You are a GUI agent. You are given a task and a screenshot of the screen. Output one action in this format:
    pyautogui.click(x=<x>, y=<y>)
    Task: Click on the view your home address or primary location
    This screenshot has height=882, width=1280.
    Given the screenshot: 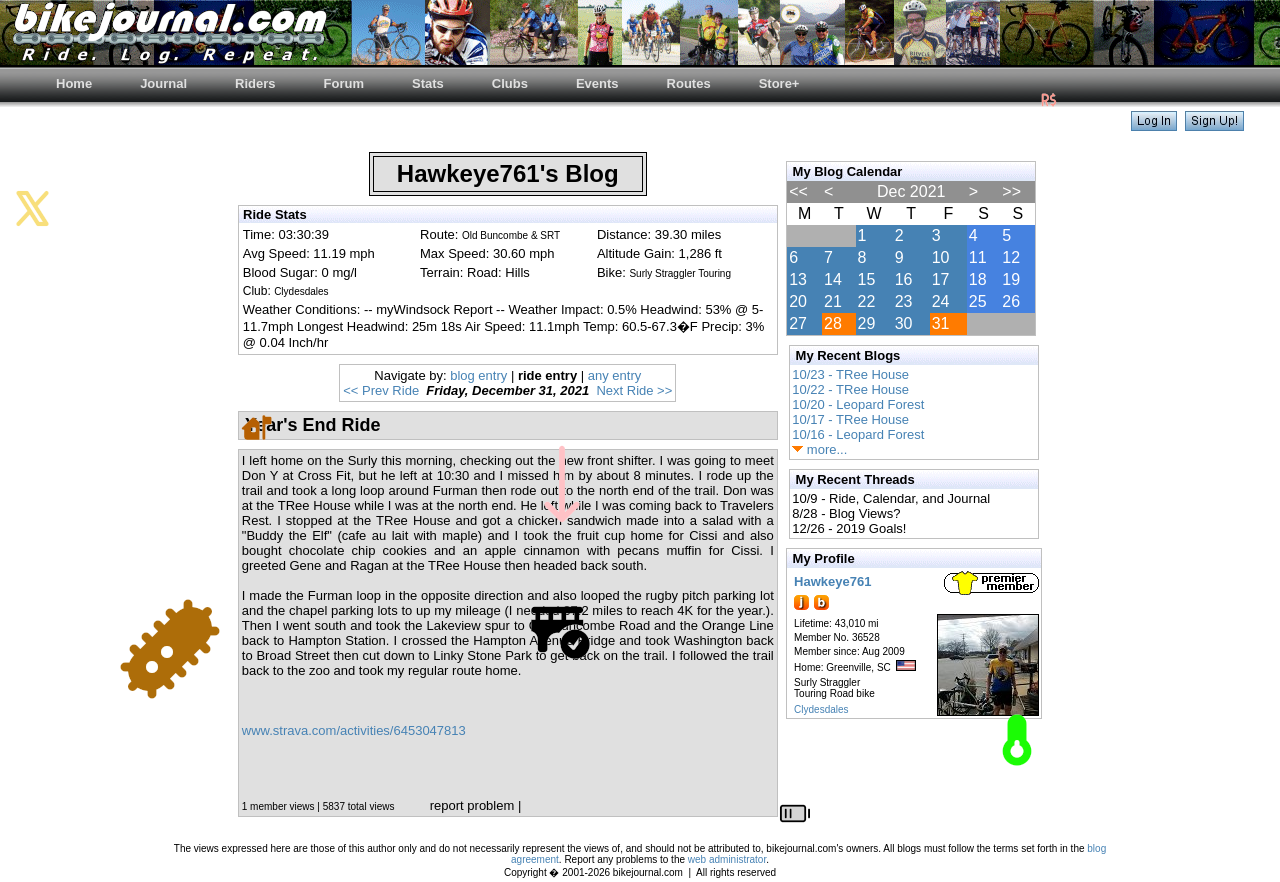 What is the action you would take?
    pyautogui.click(x=256, y=427)
    